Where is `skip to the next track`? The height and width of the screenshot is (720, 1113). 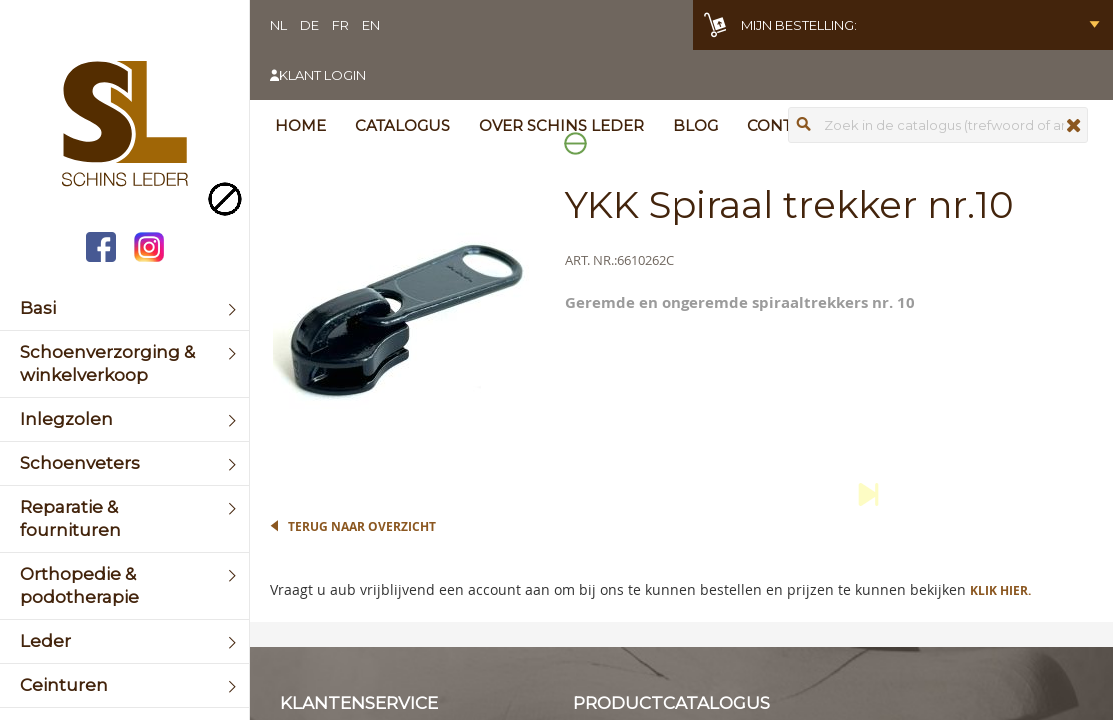 skip to the next track is located at coordinates (868, 494).